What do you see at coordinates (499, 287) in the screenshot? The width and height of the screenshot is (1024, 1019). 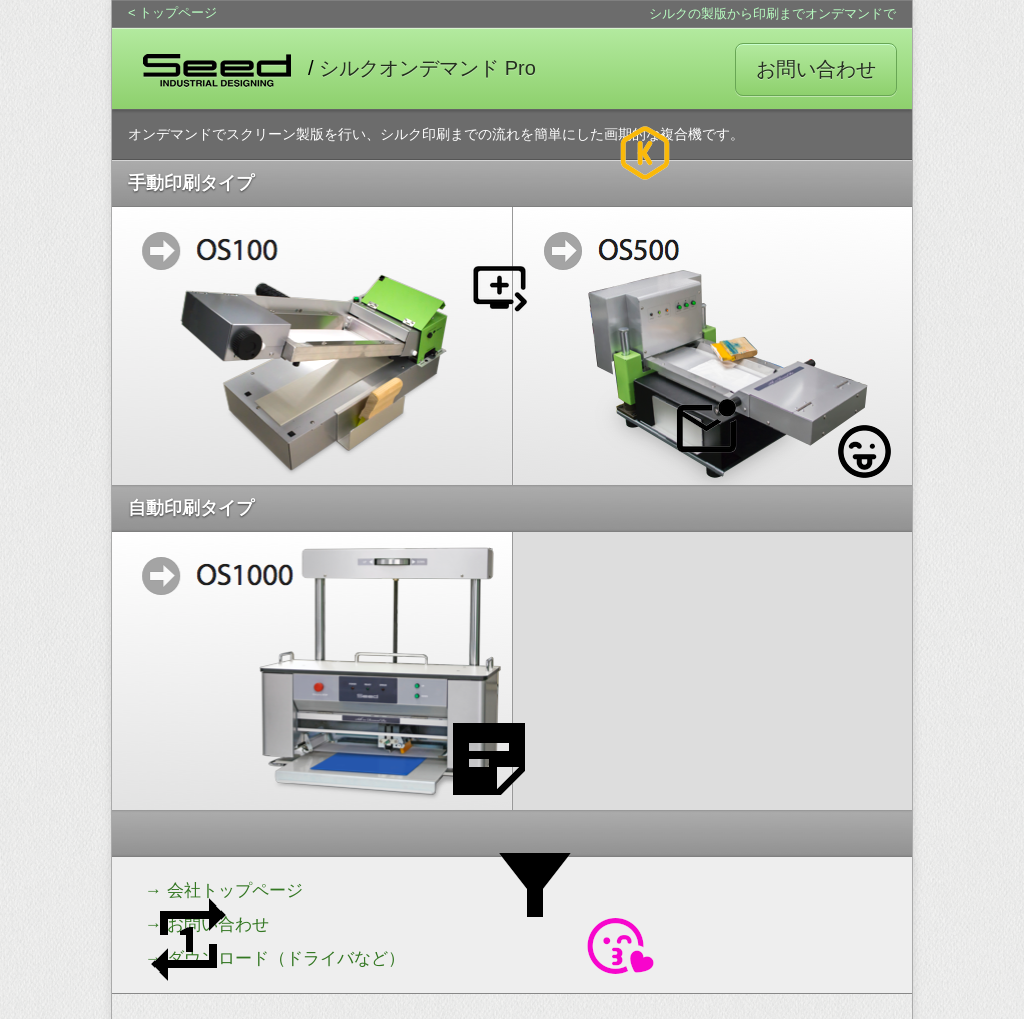 I see `add current item to play next in queue` at bounding box center [499, 287].